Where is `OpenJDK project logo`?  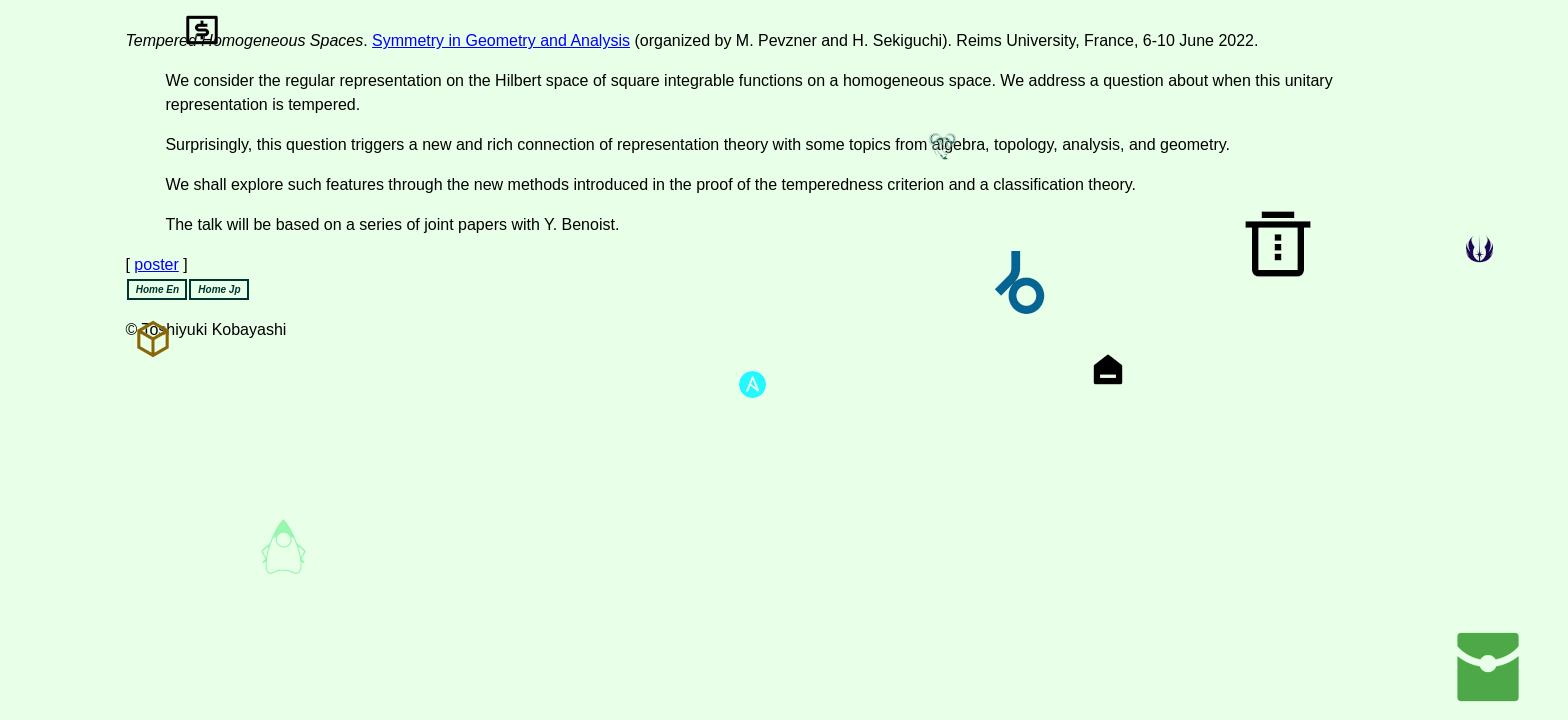
OpenJDK project logo is located at coordinates (283, 546).